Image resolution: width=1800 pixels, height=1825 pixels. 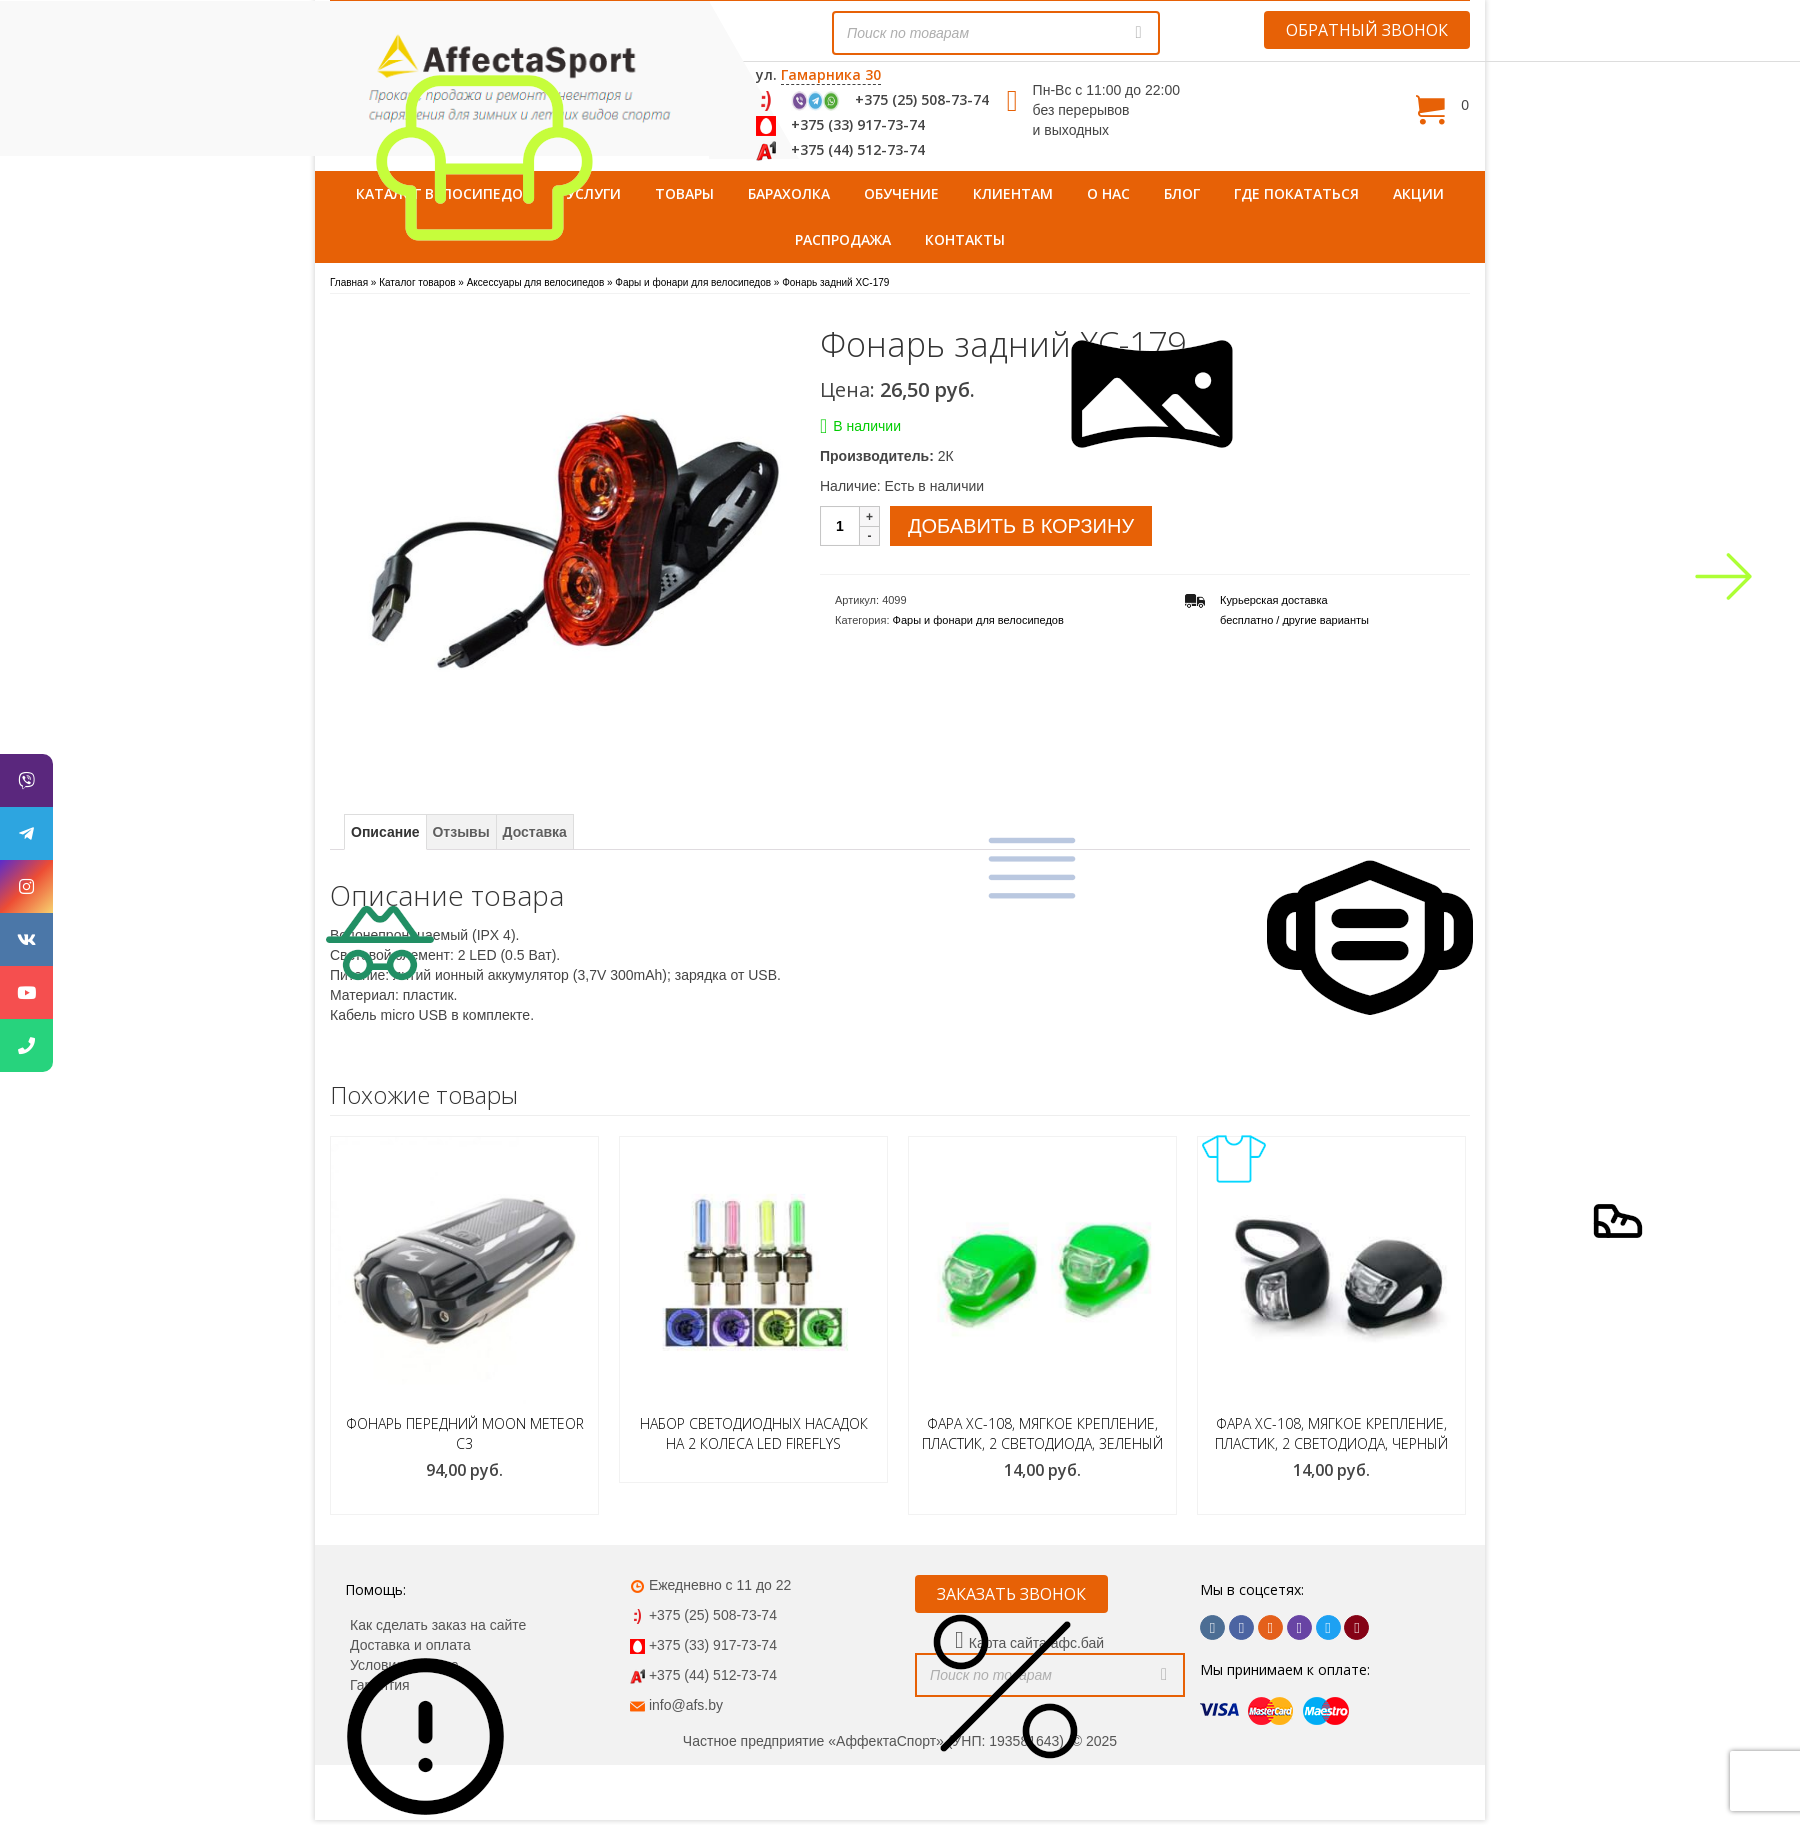 I want to click on view panorama or wide-angle photos, so click(x=1152, y=394).